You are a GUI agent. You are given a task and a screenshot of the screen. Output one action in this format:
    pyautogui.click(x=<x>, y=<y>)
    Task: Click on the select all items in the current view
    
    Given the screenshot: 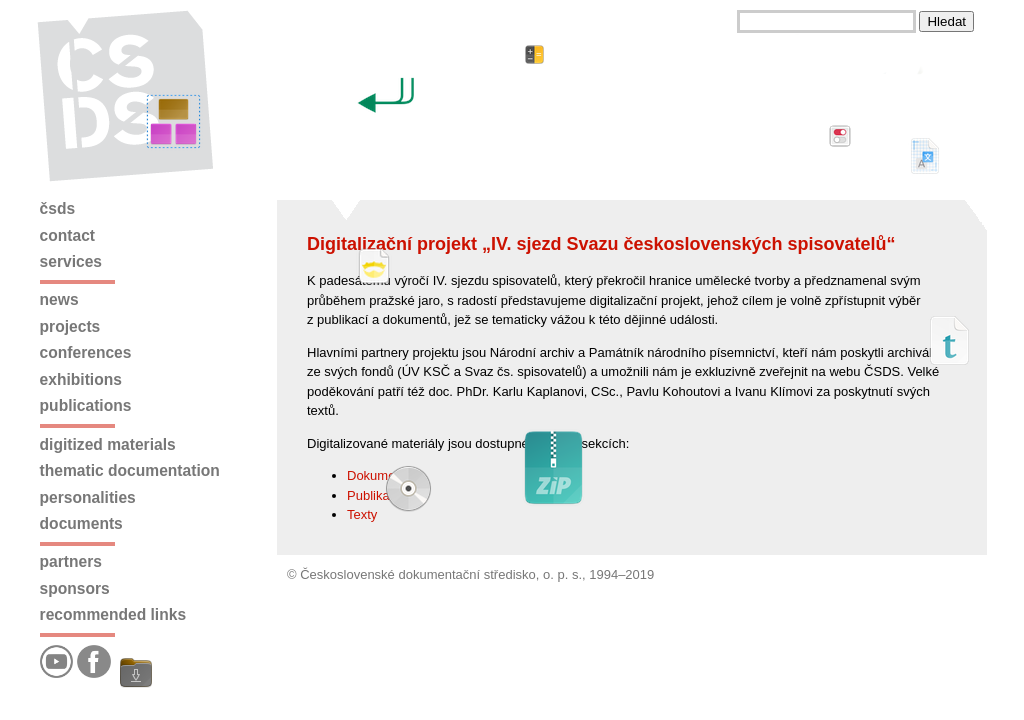 What is the action you would take?
    pyautogui.click(x=173, y=121)
    